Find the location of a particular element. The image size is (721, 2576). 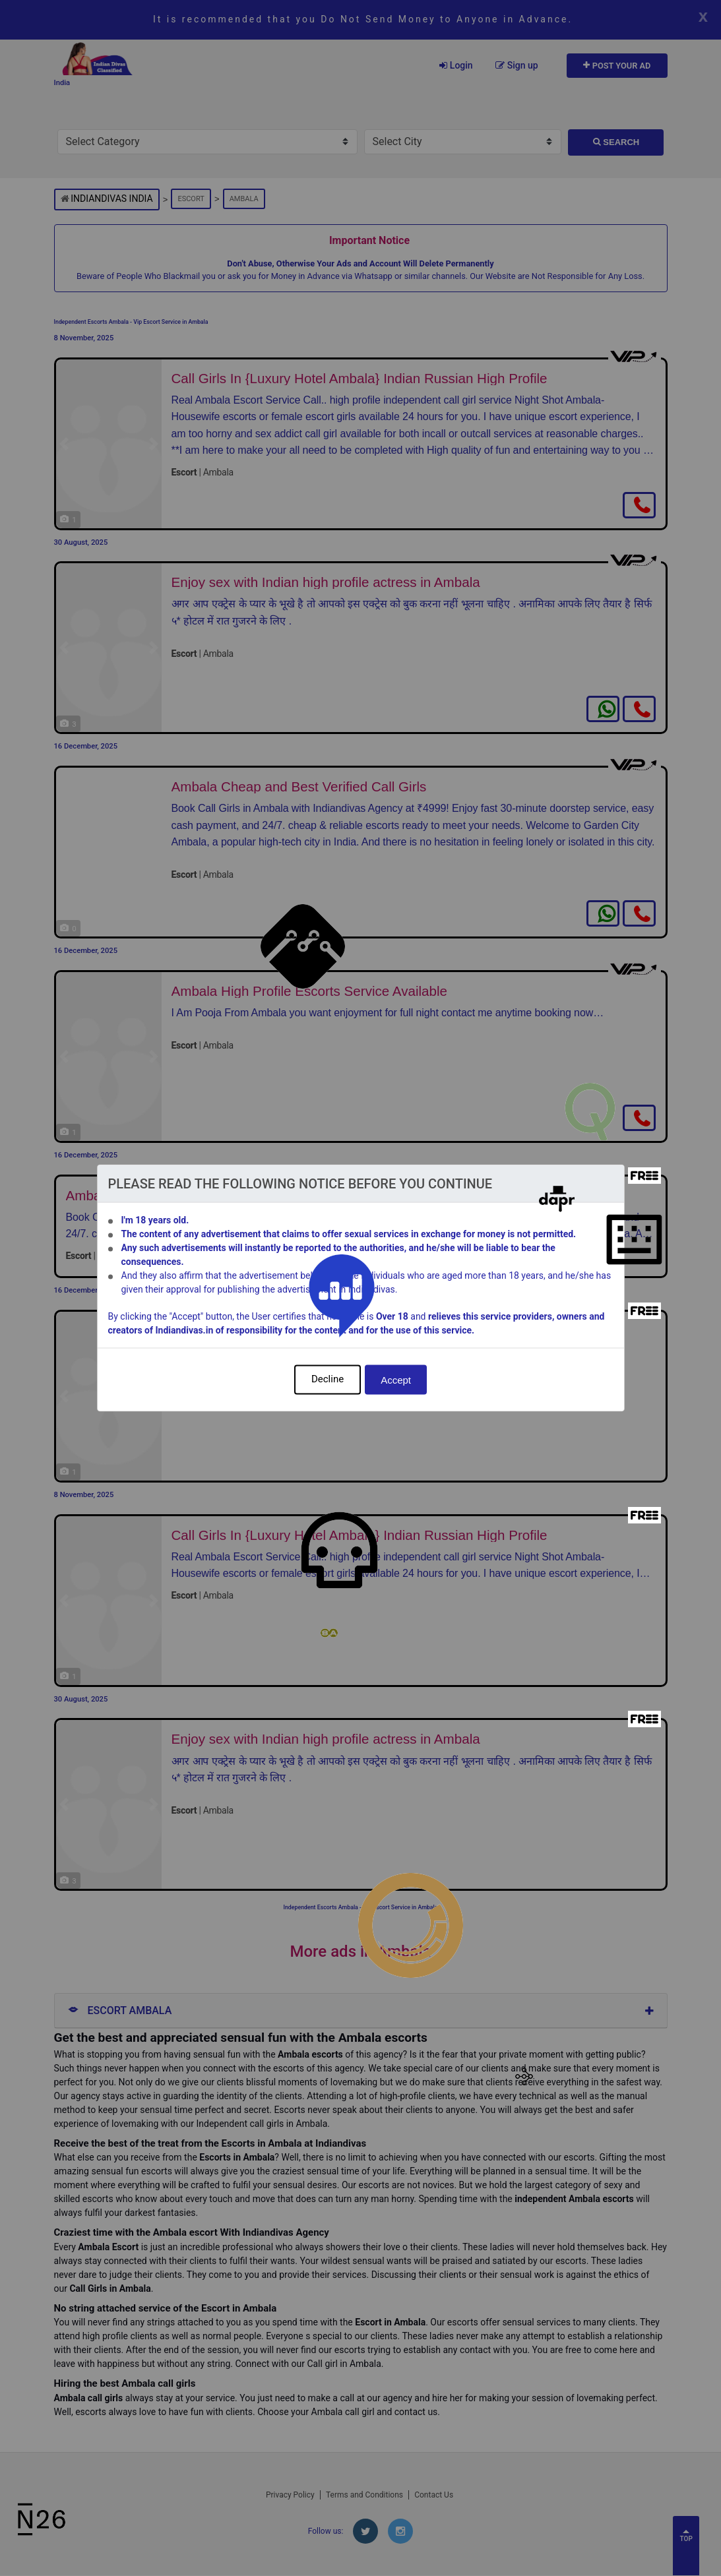

open Redash dashboard is located at coordinates (342, 1296).